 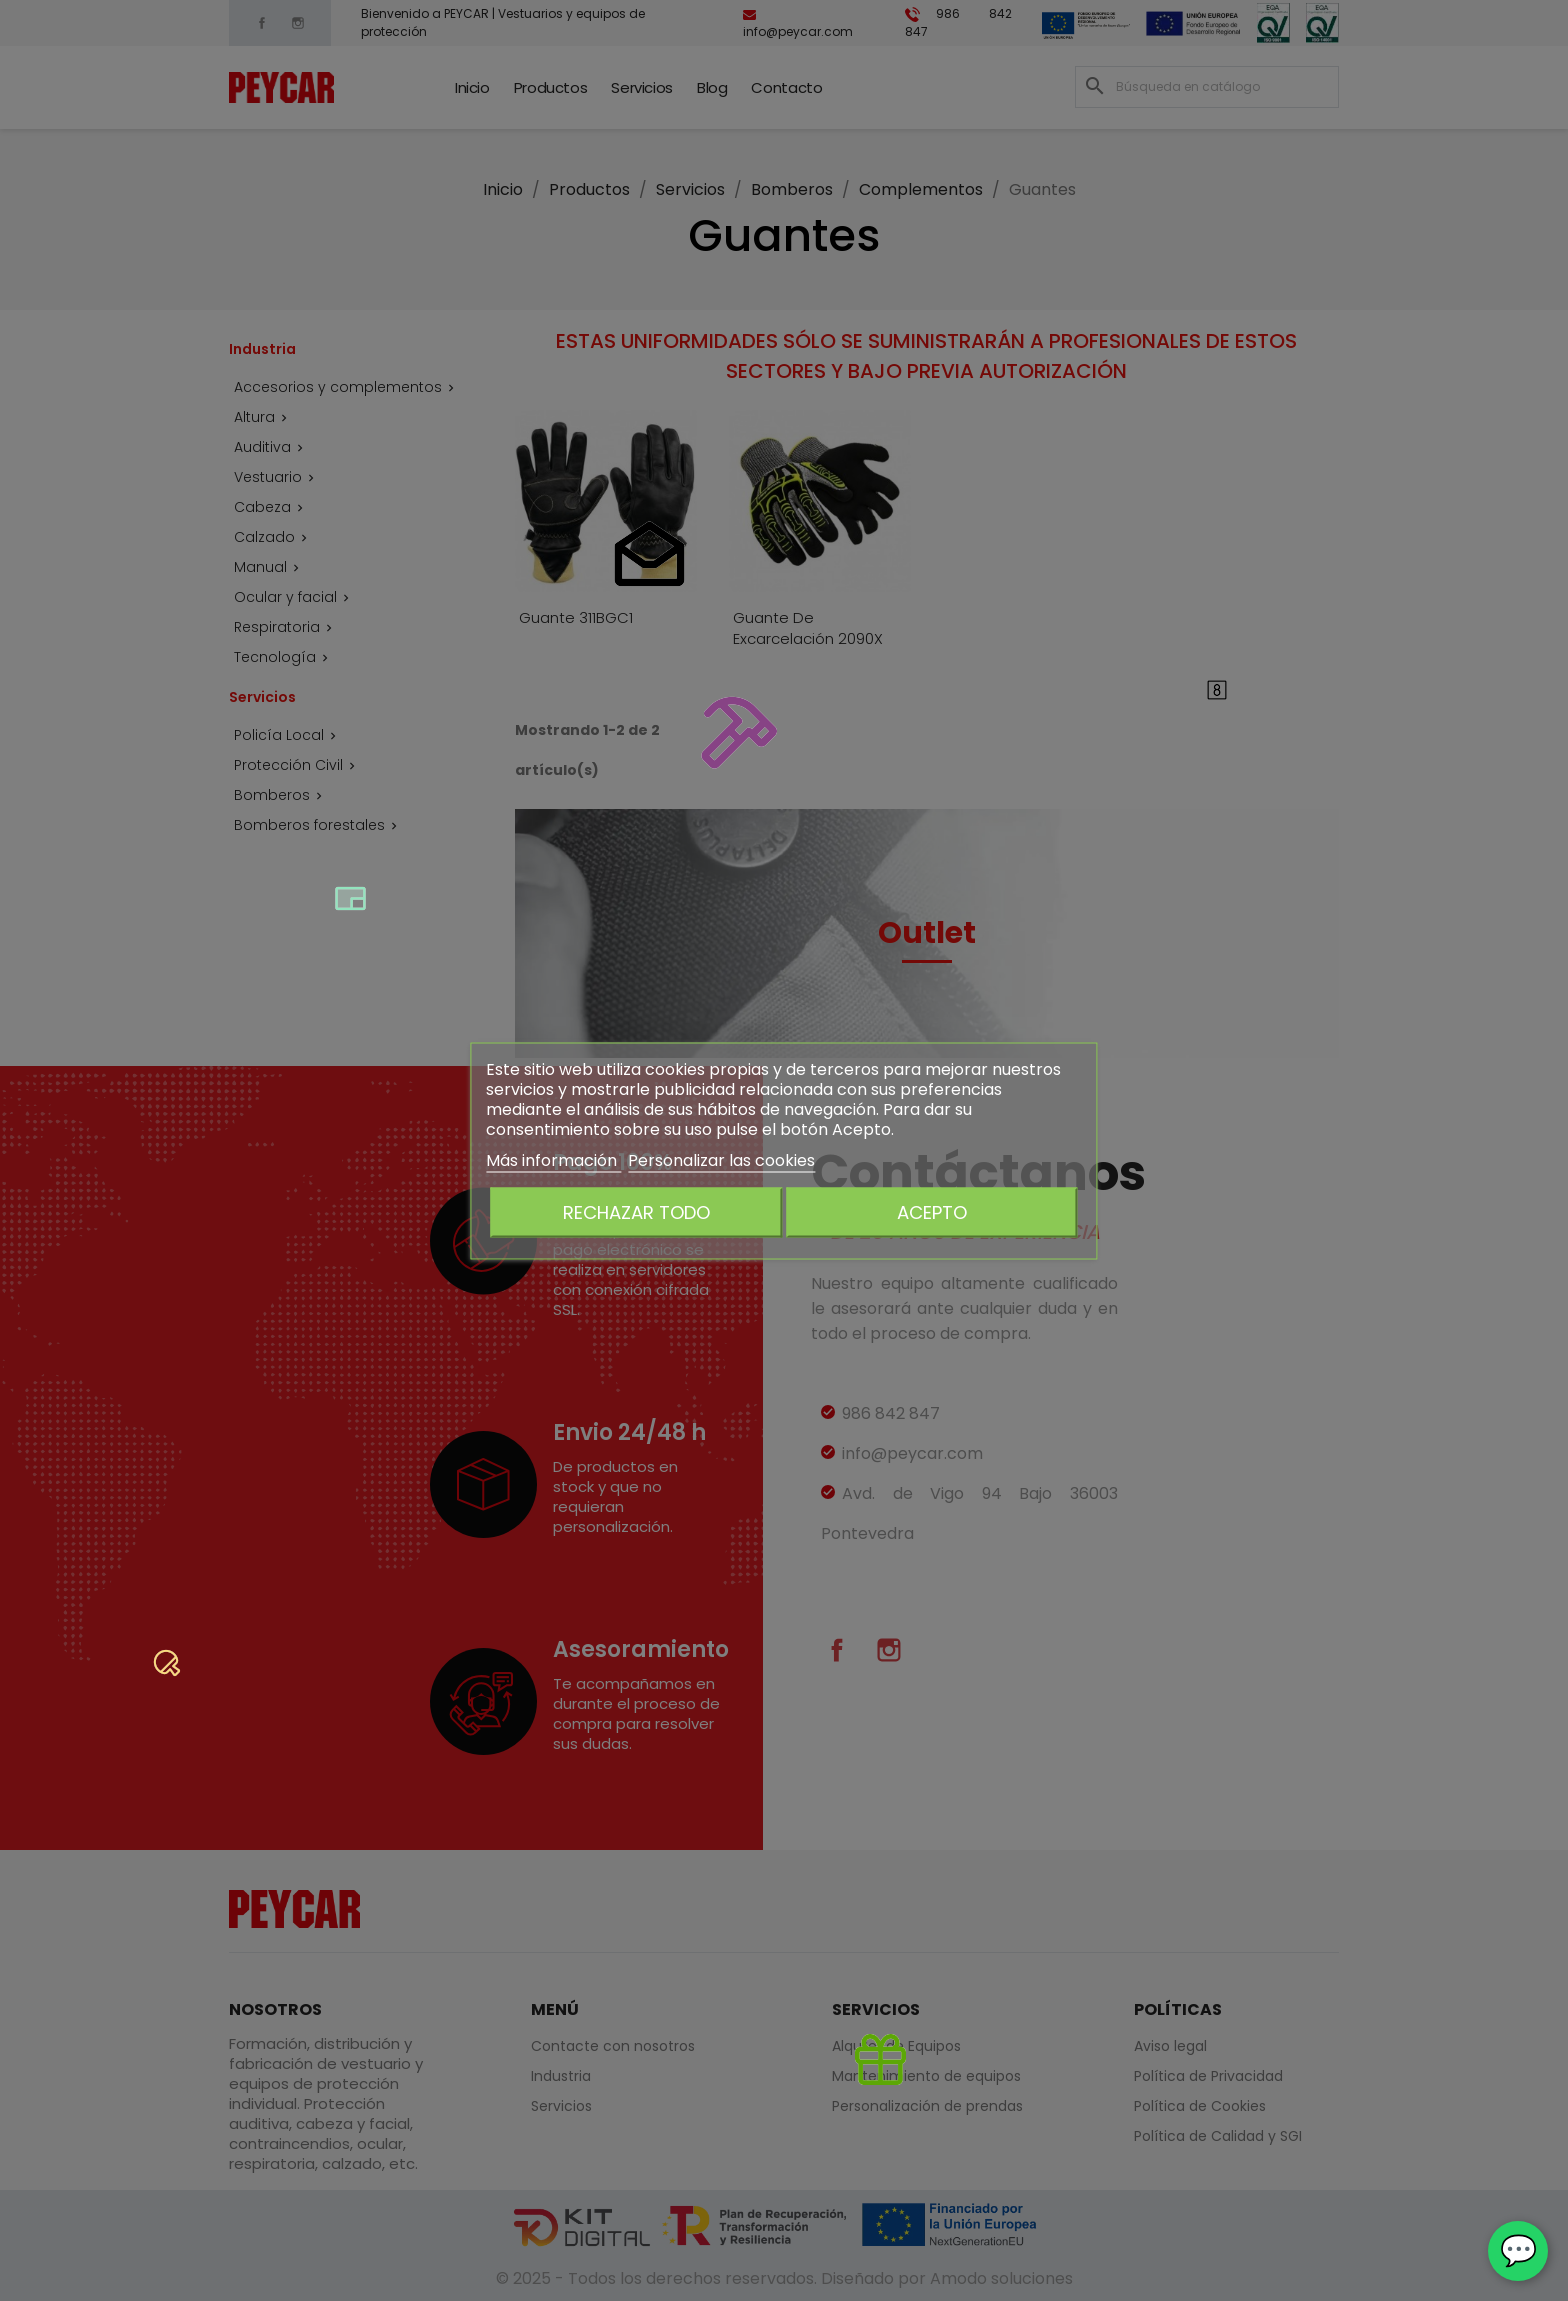 What do you see at coordinates (166, 1662) in the screenshot?
I see `access table tennis or ping pong game` at bounding box center [166, 1662].